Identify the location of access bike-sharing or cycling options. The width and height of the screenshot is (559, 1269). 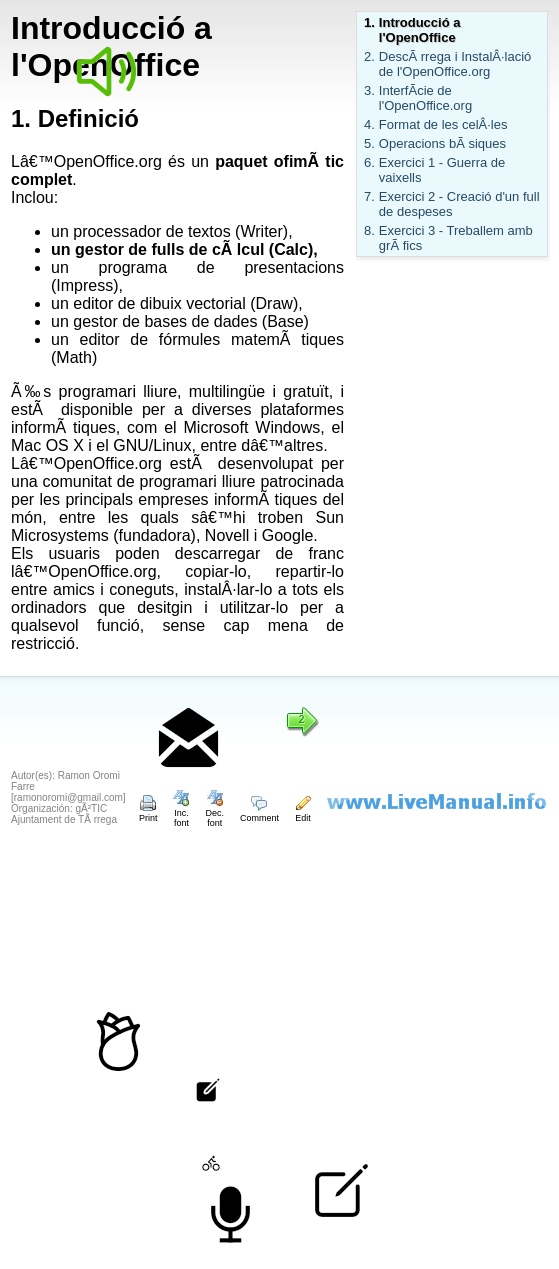
(211, 1163).